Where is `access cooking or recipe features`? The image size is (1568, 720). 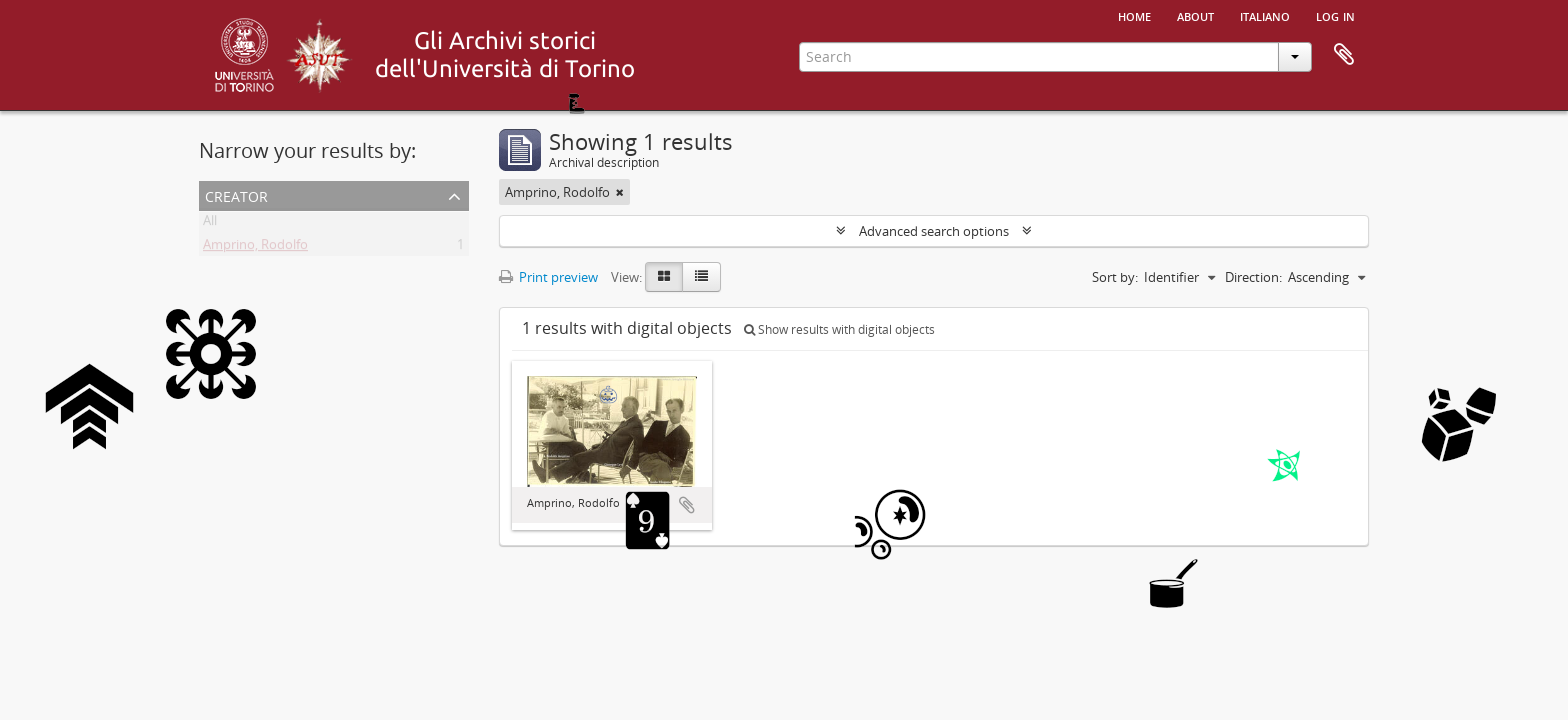 access cooking or recipe features is located at coordinates (1173, 583).